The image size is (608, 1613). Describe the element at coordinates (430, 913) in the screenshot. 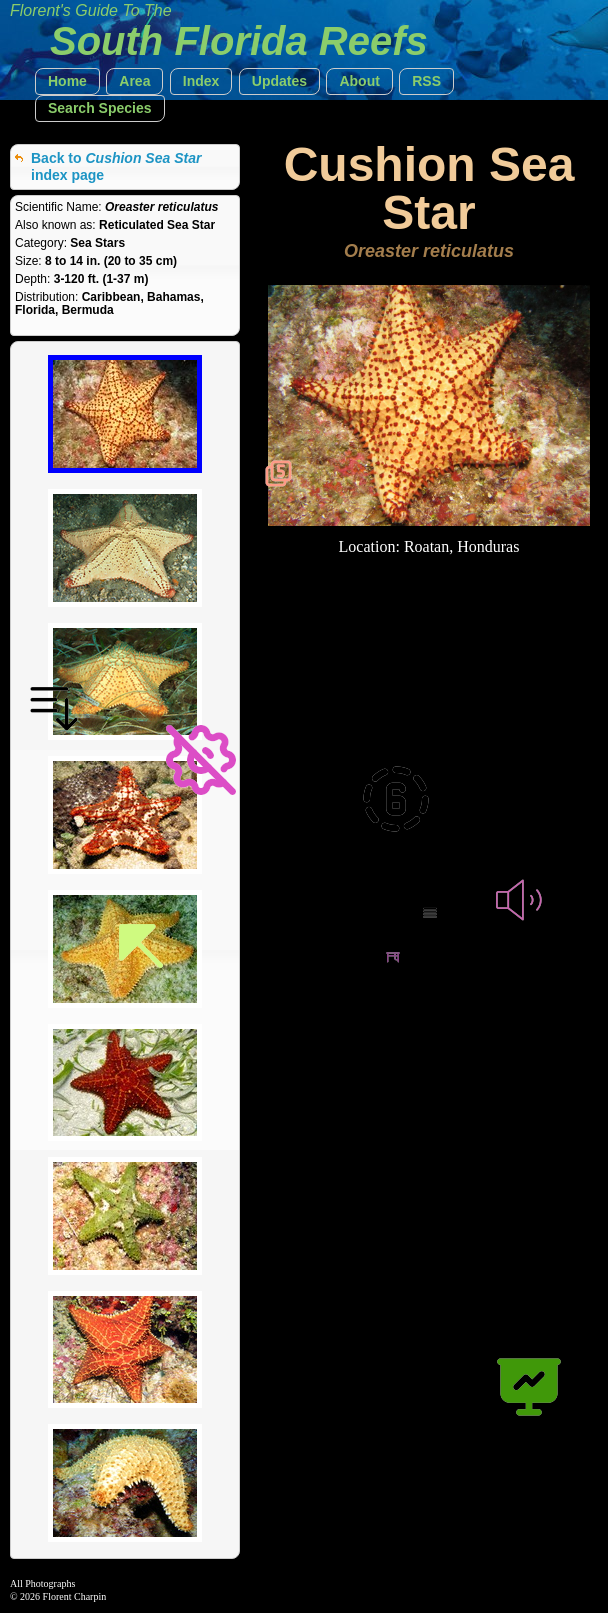

I see `justify text alignment` at that location.